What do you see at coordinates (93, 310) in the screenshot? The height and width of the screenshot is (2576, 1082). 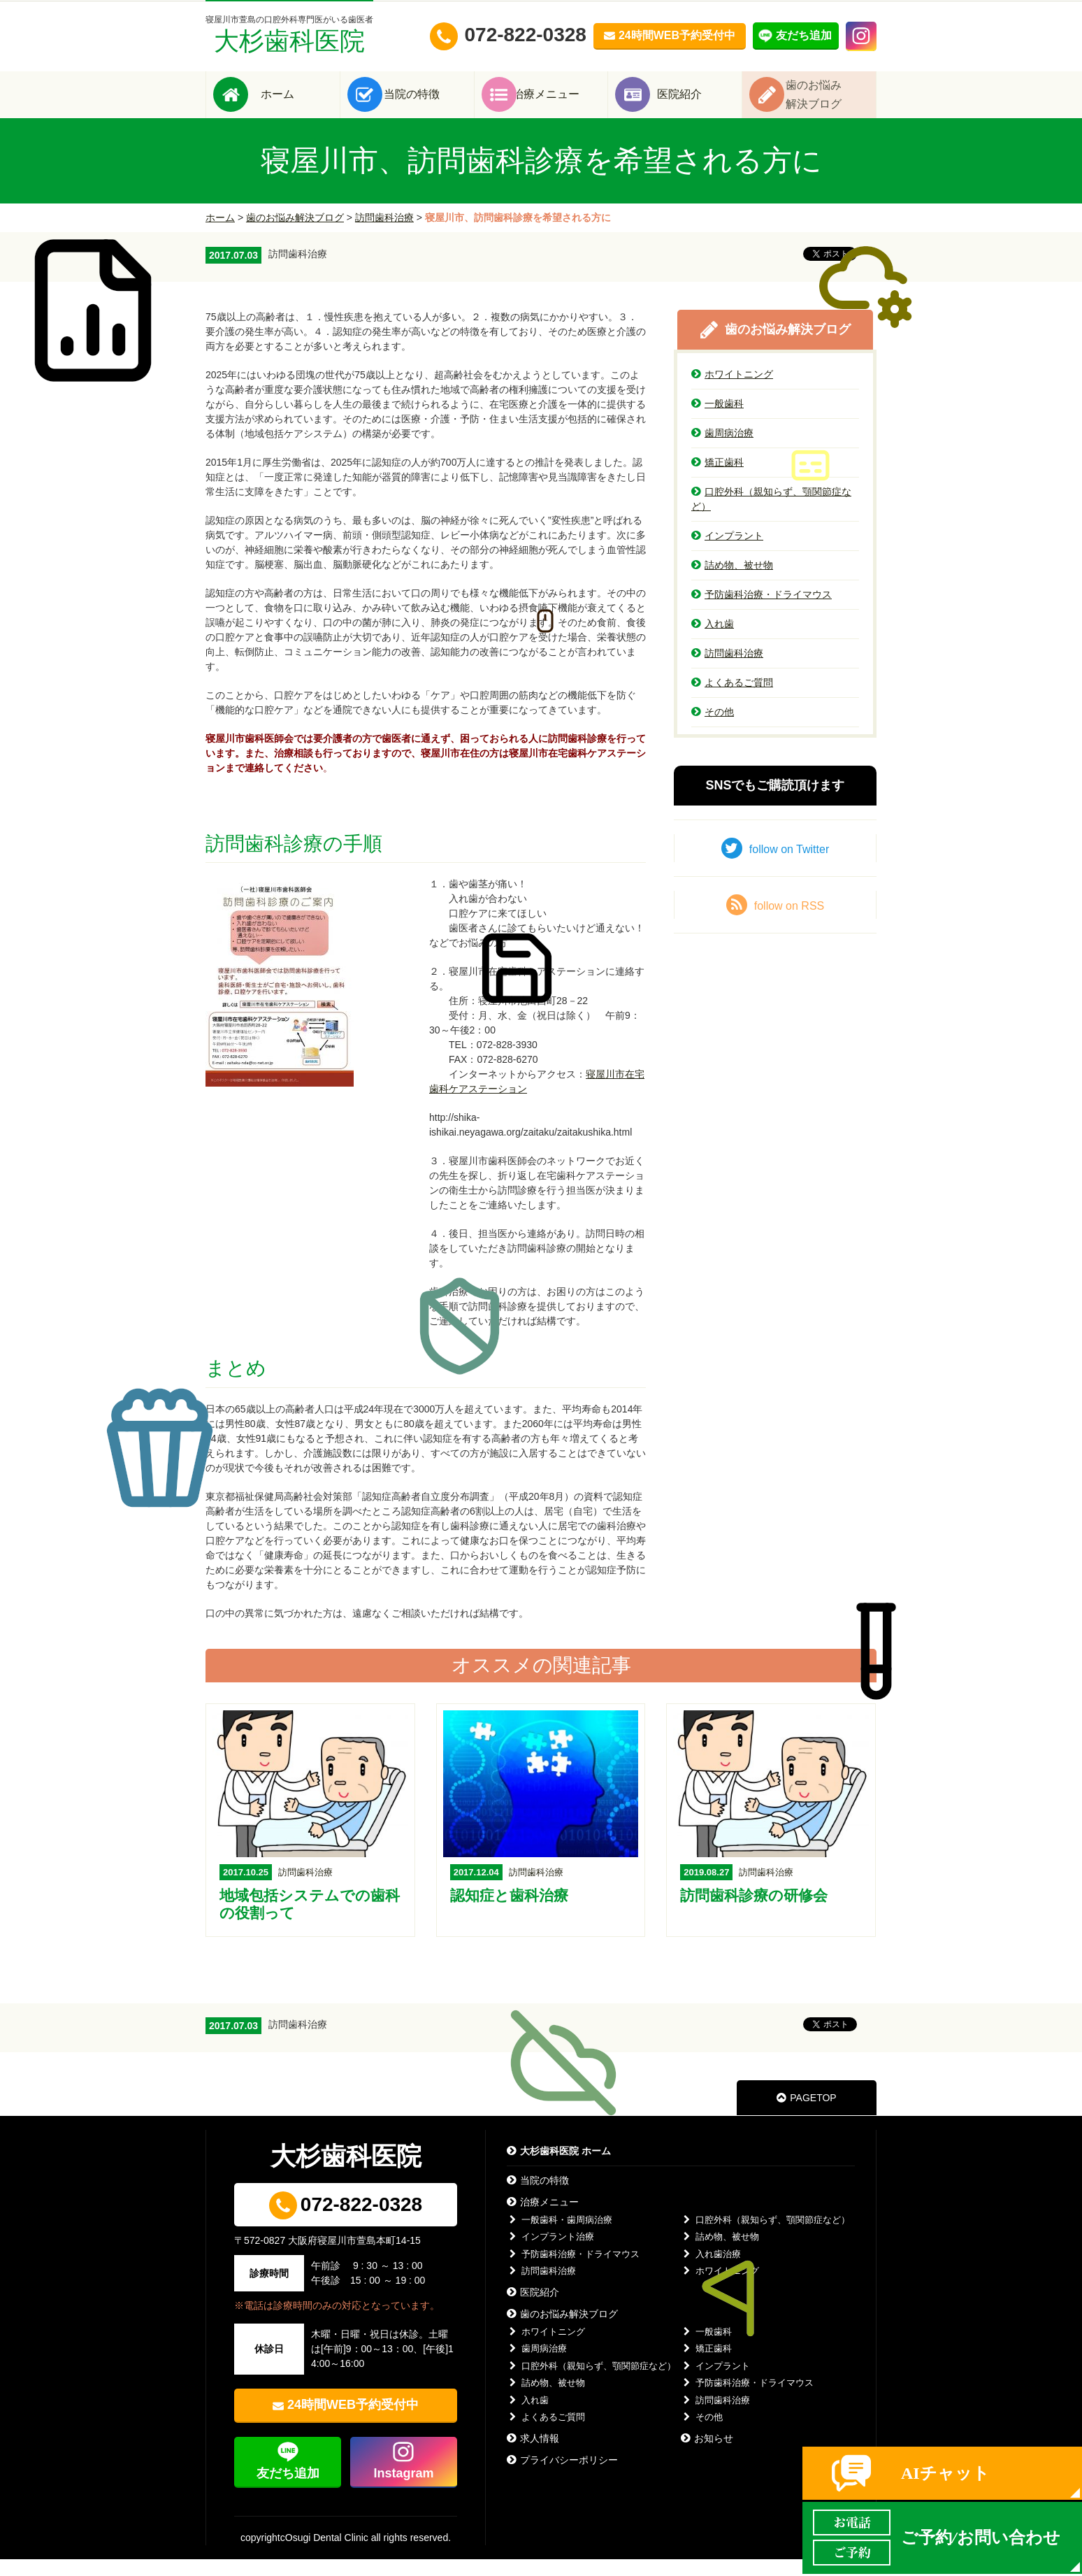 I see `view report or analytics file` at bounding box center [93, 310].